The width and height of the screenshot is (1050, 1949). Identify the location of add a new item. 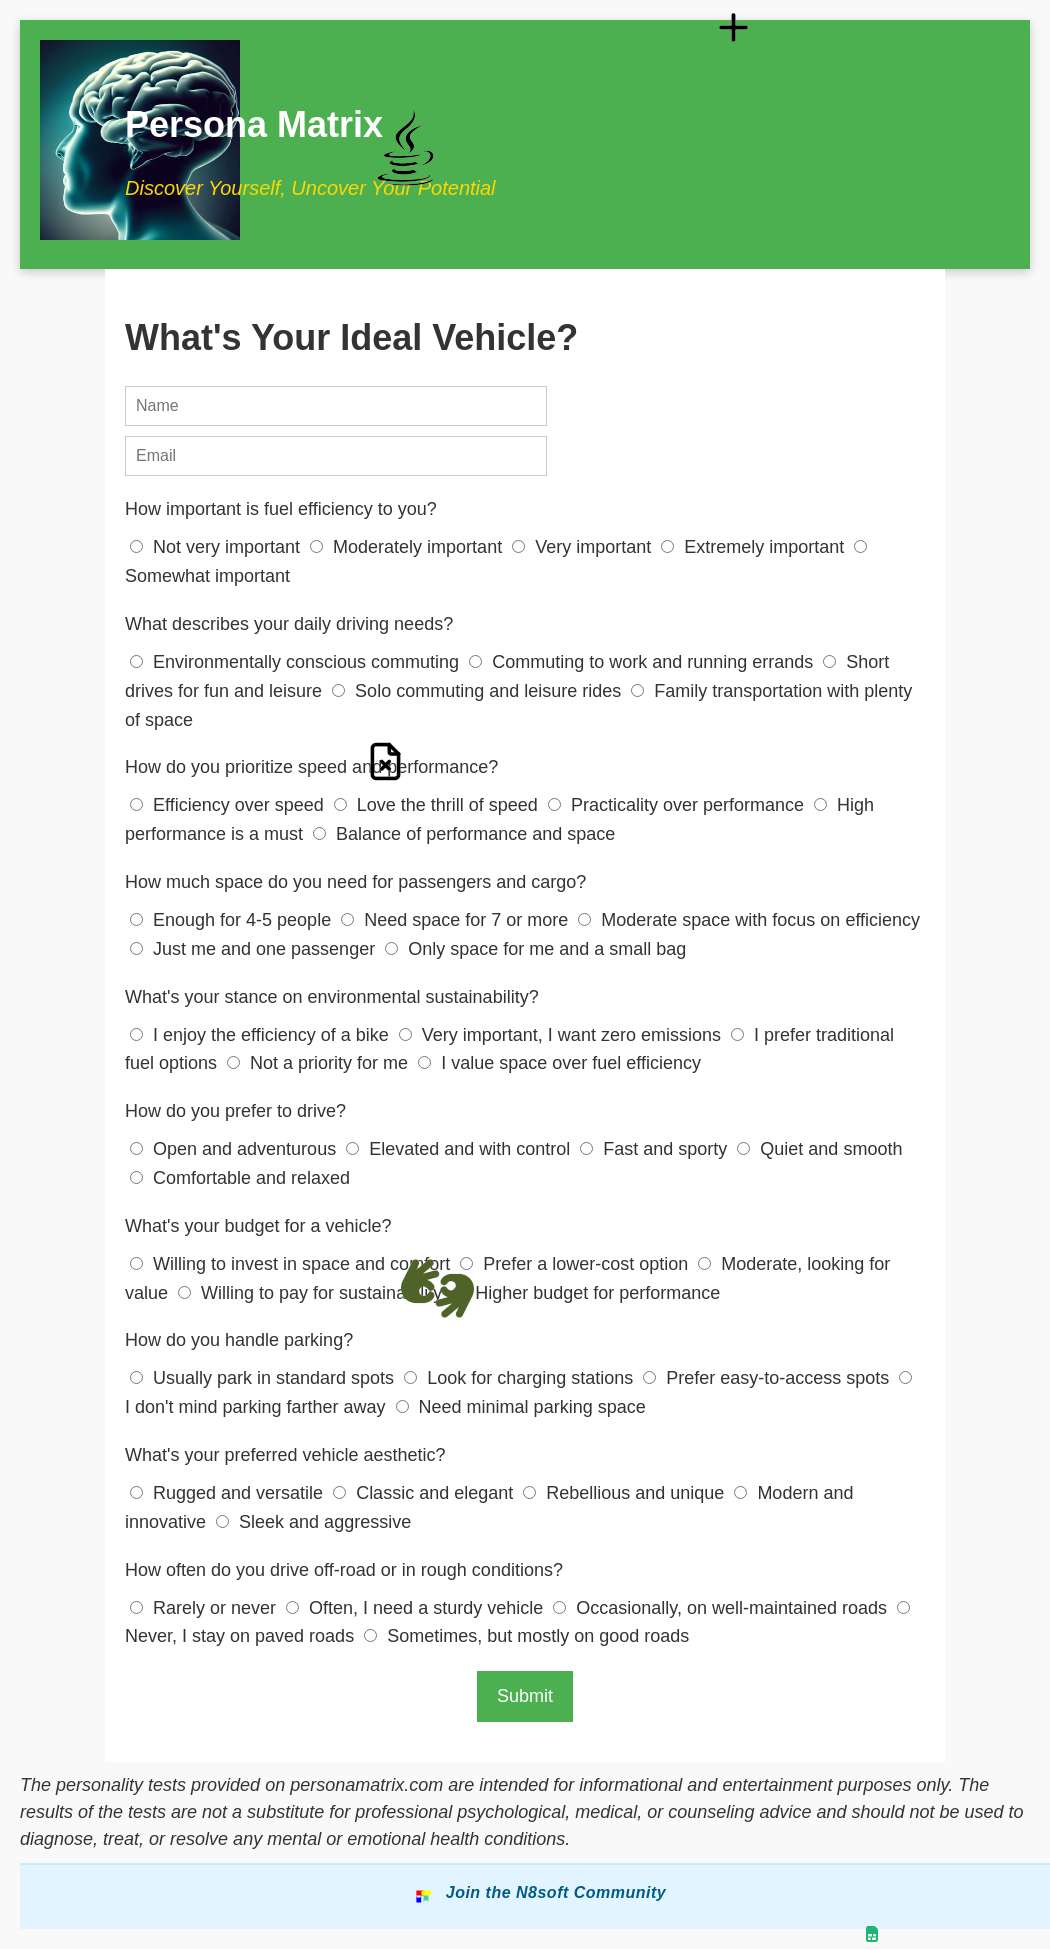
(733, 27).